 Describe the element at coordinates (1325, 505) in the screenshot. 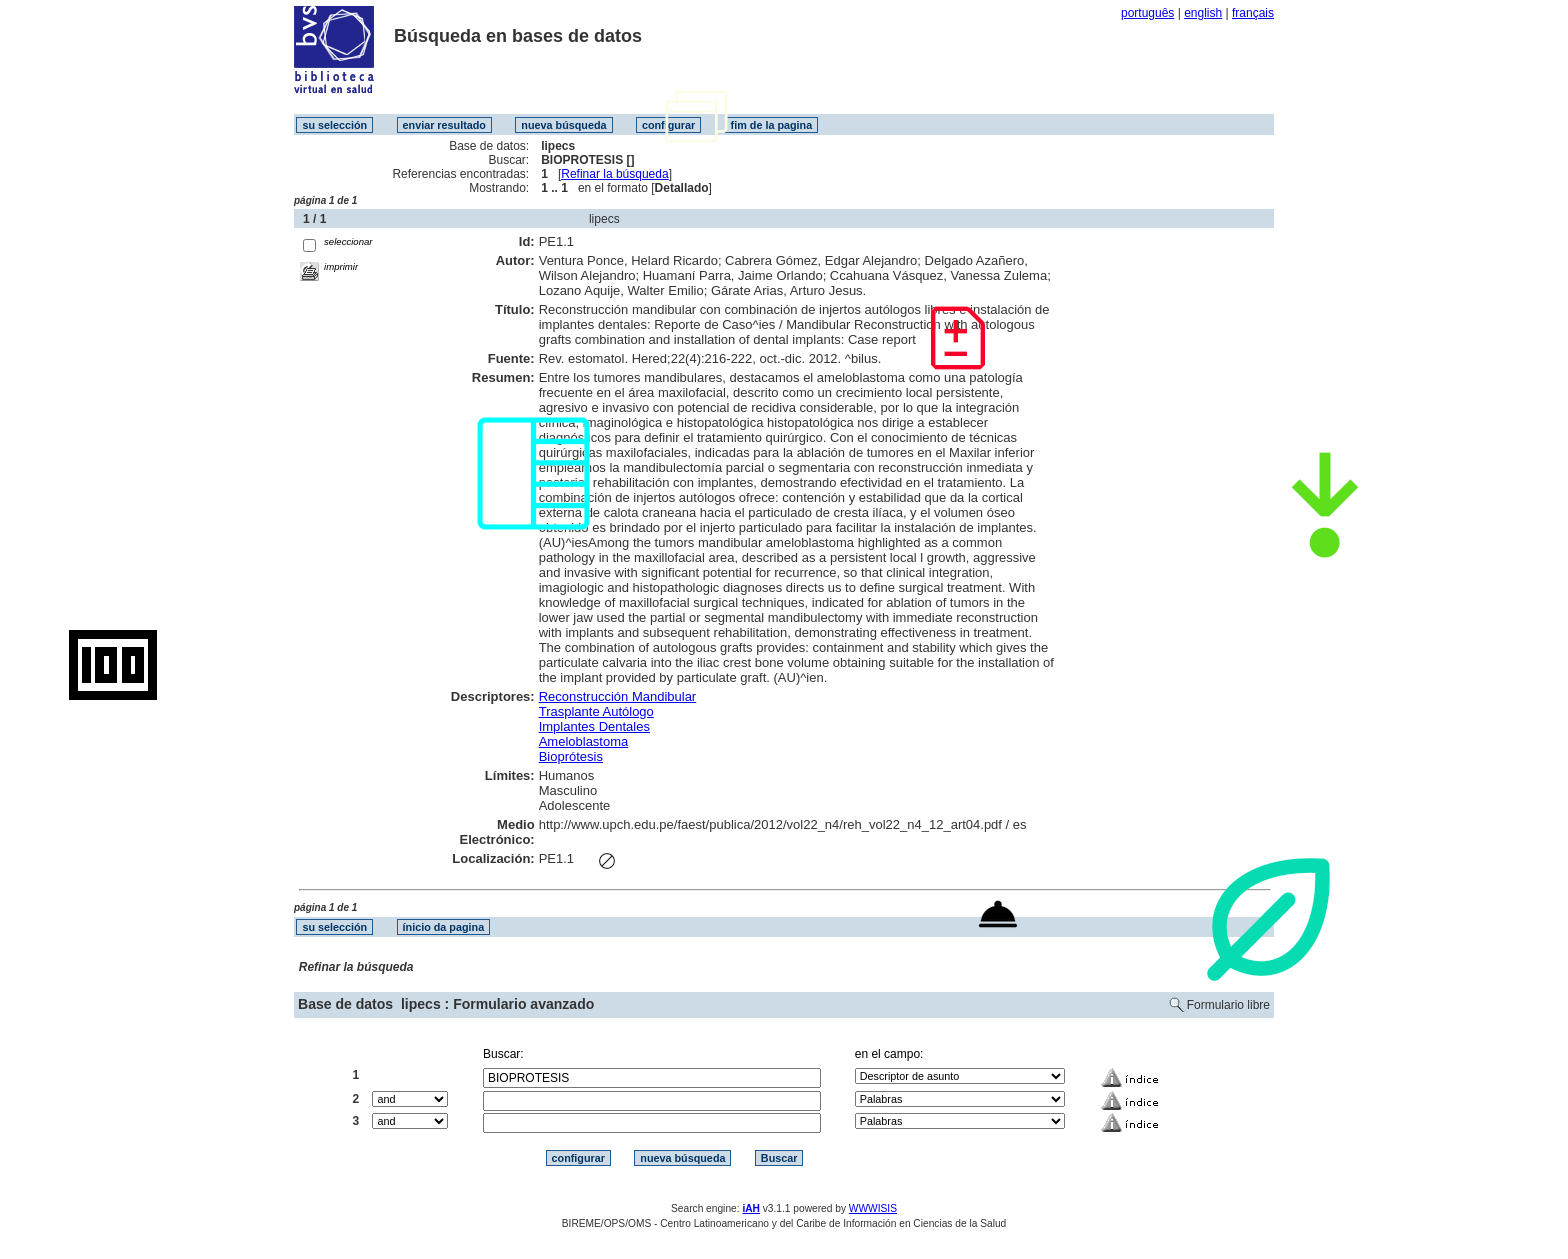

I see `step into function during debugging` at that location.